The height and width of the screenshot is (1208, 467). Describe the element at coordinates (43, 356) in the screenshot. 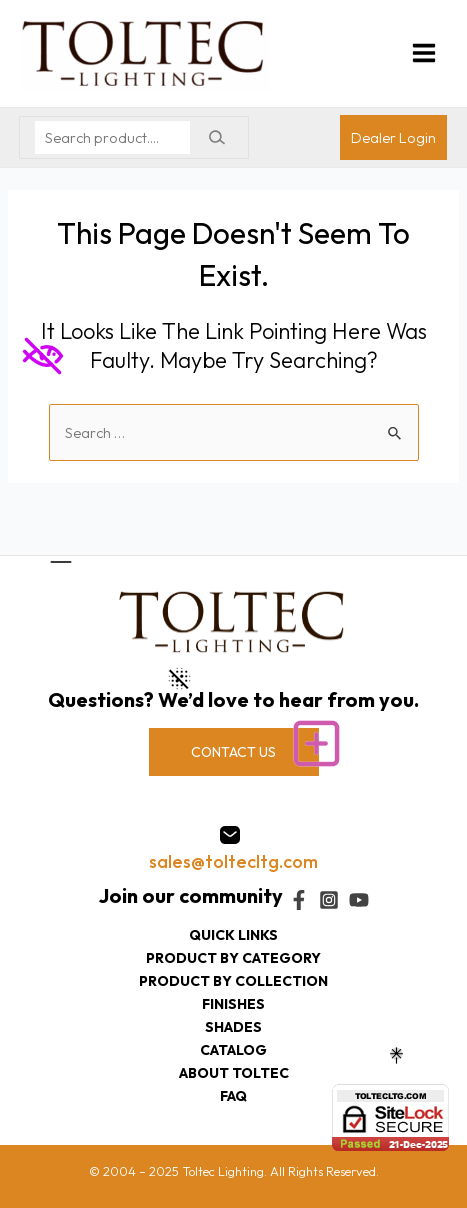

I see `no fish or seafood available` at that location.